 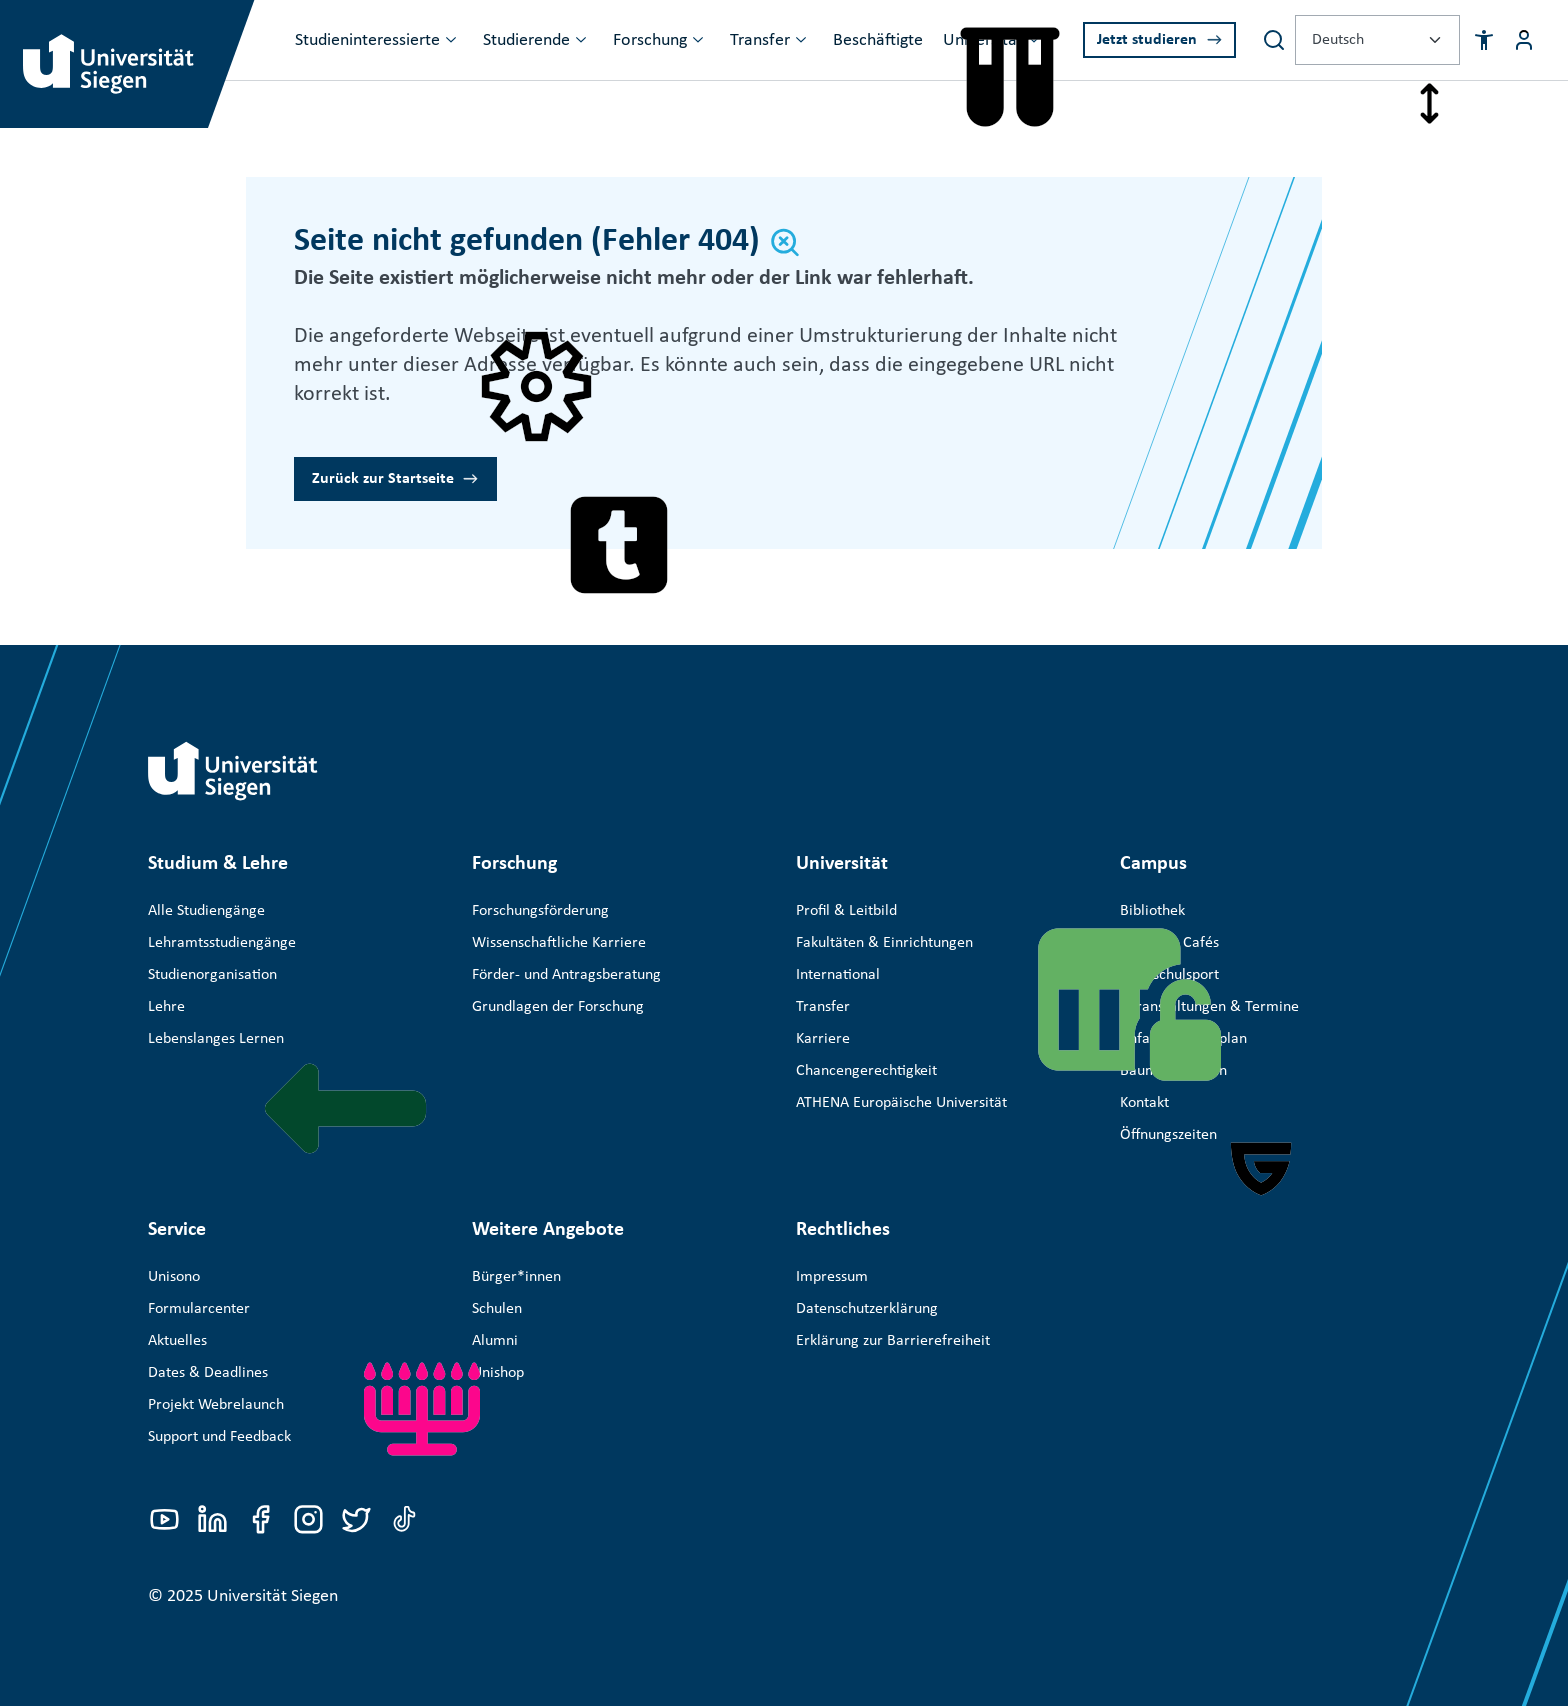 I want to click on open tumblr app, so click(x=619, y=545).